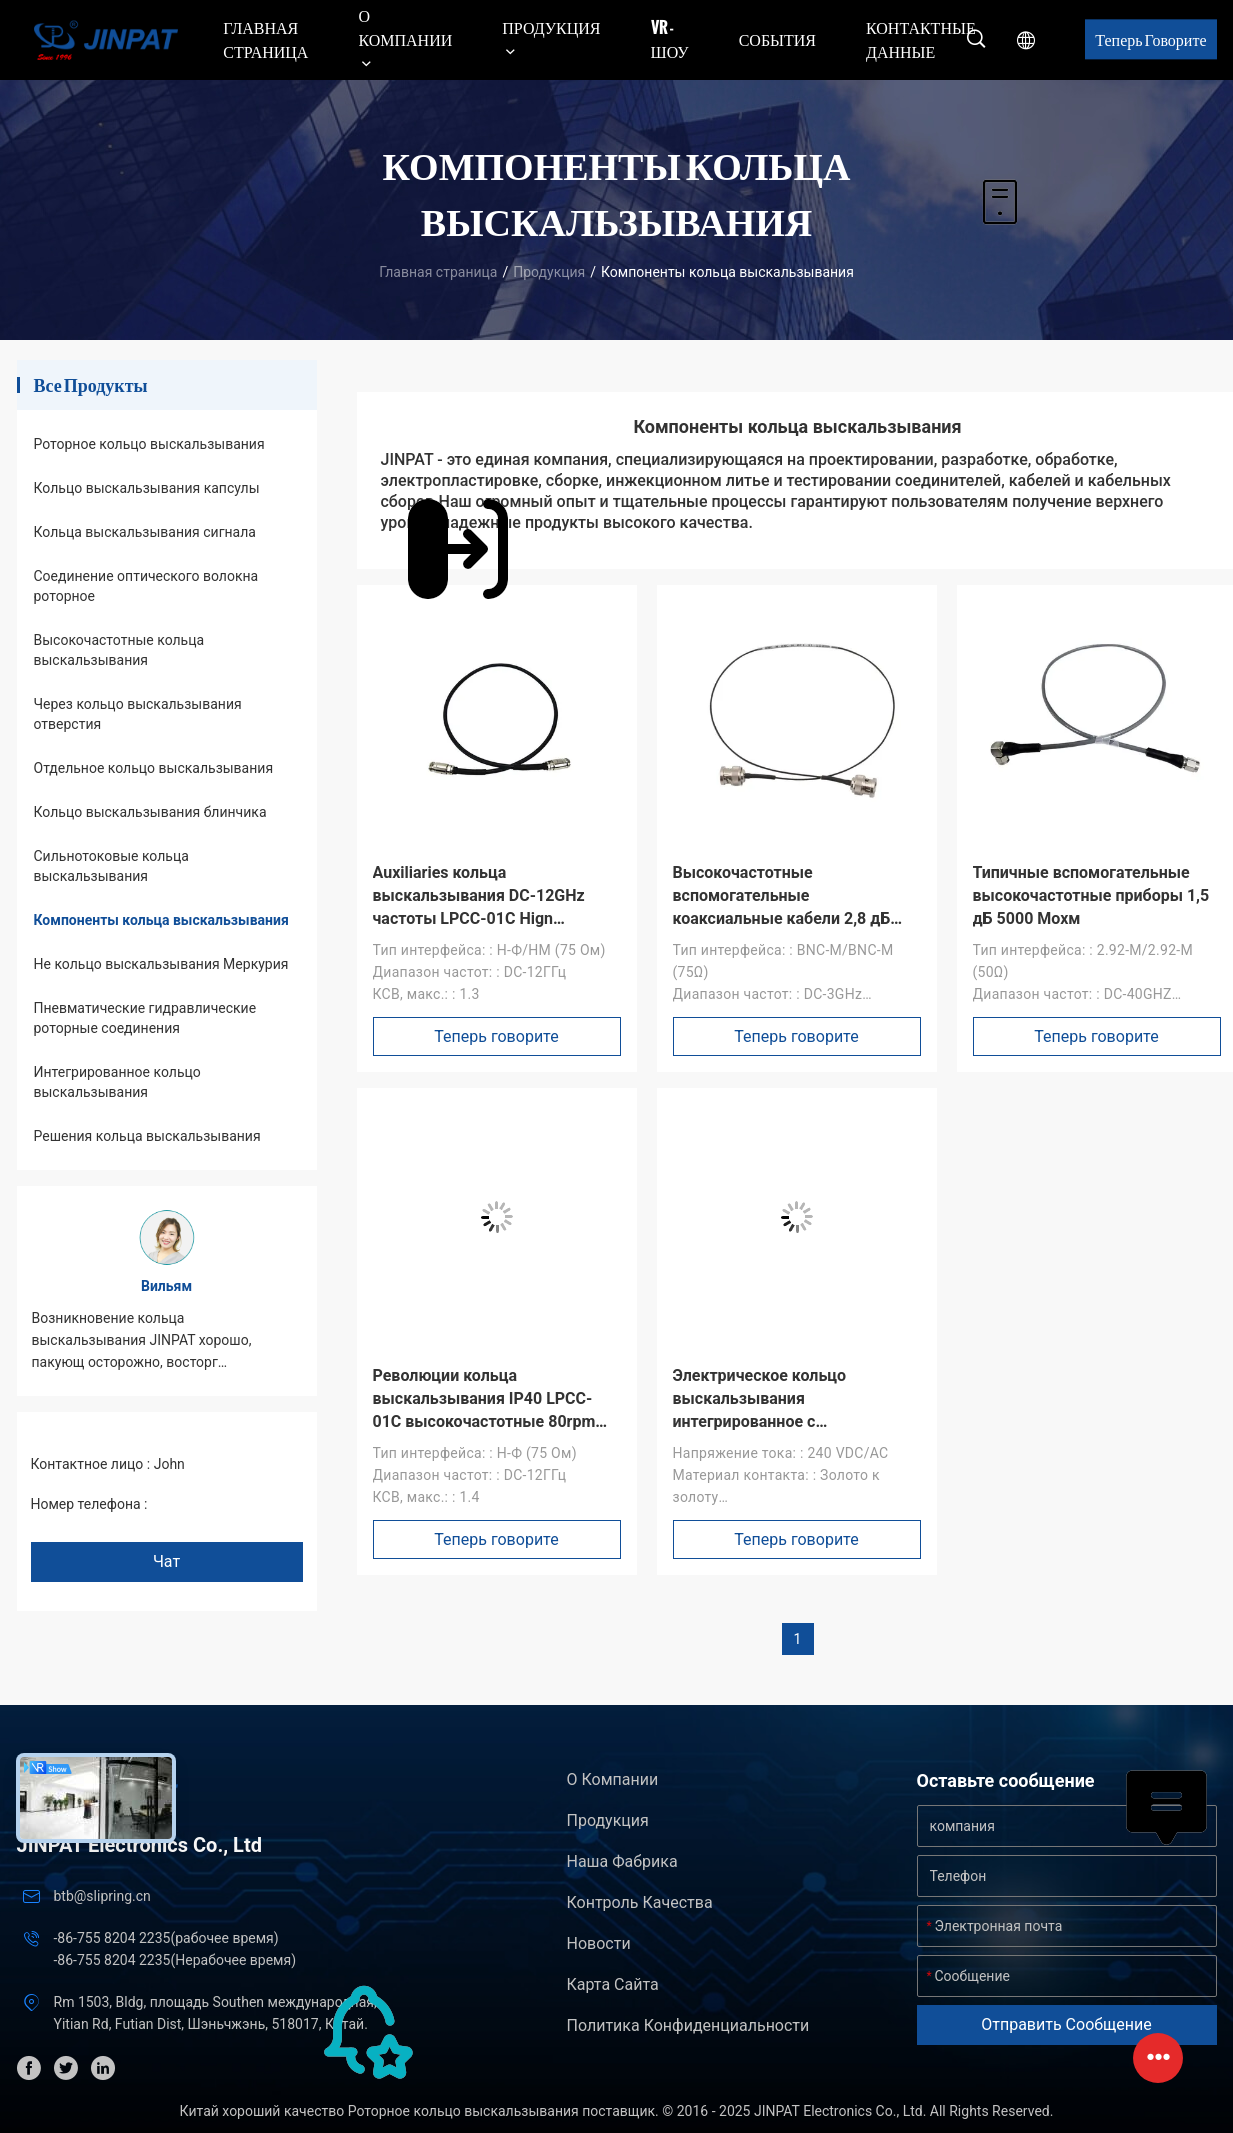 This screenshot has width=1233, height=2133. Describe the element at coordinates (458, 549) in the screenshot. I see `move element to the right` at that location.